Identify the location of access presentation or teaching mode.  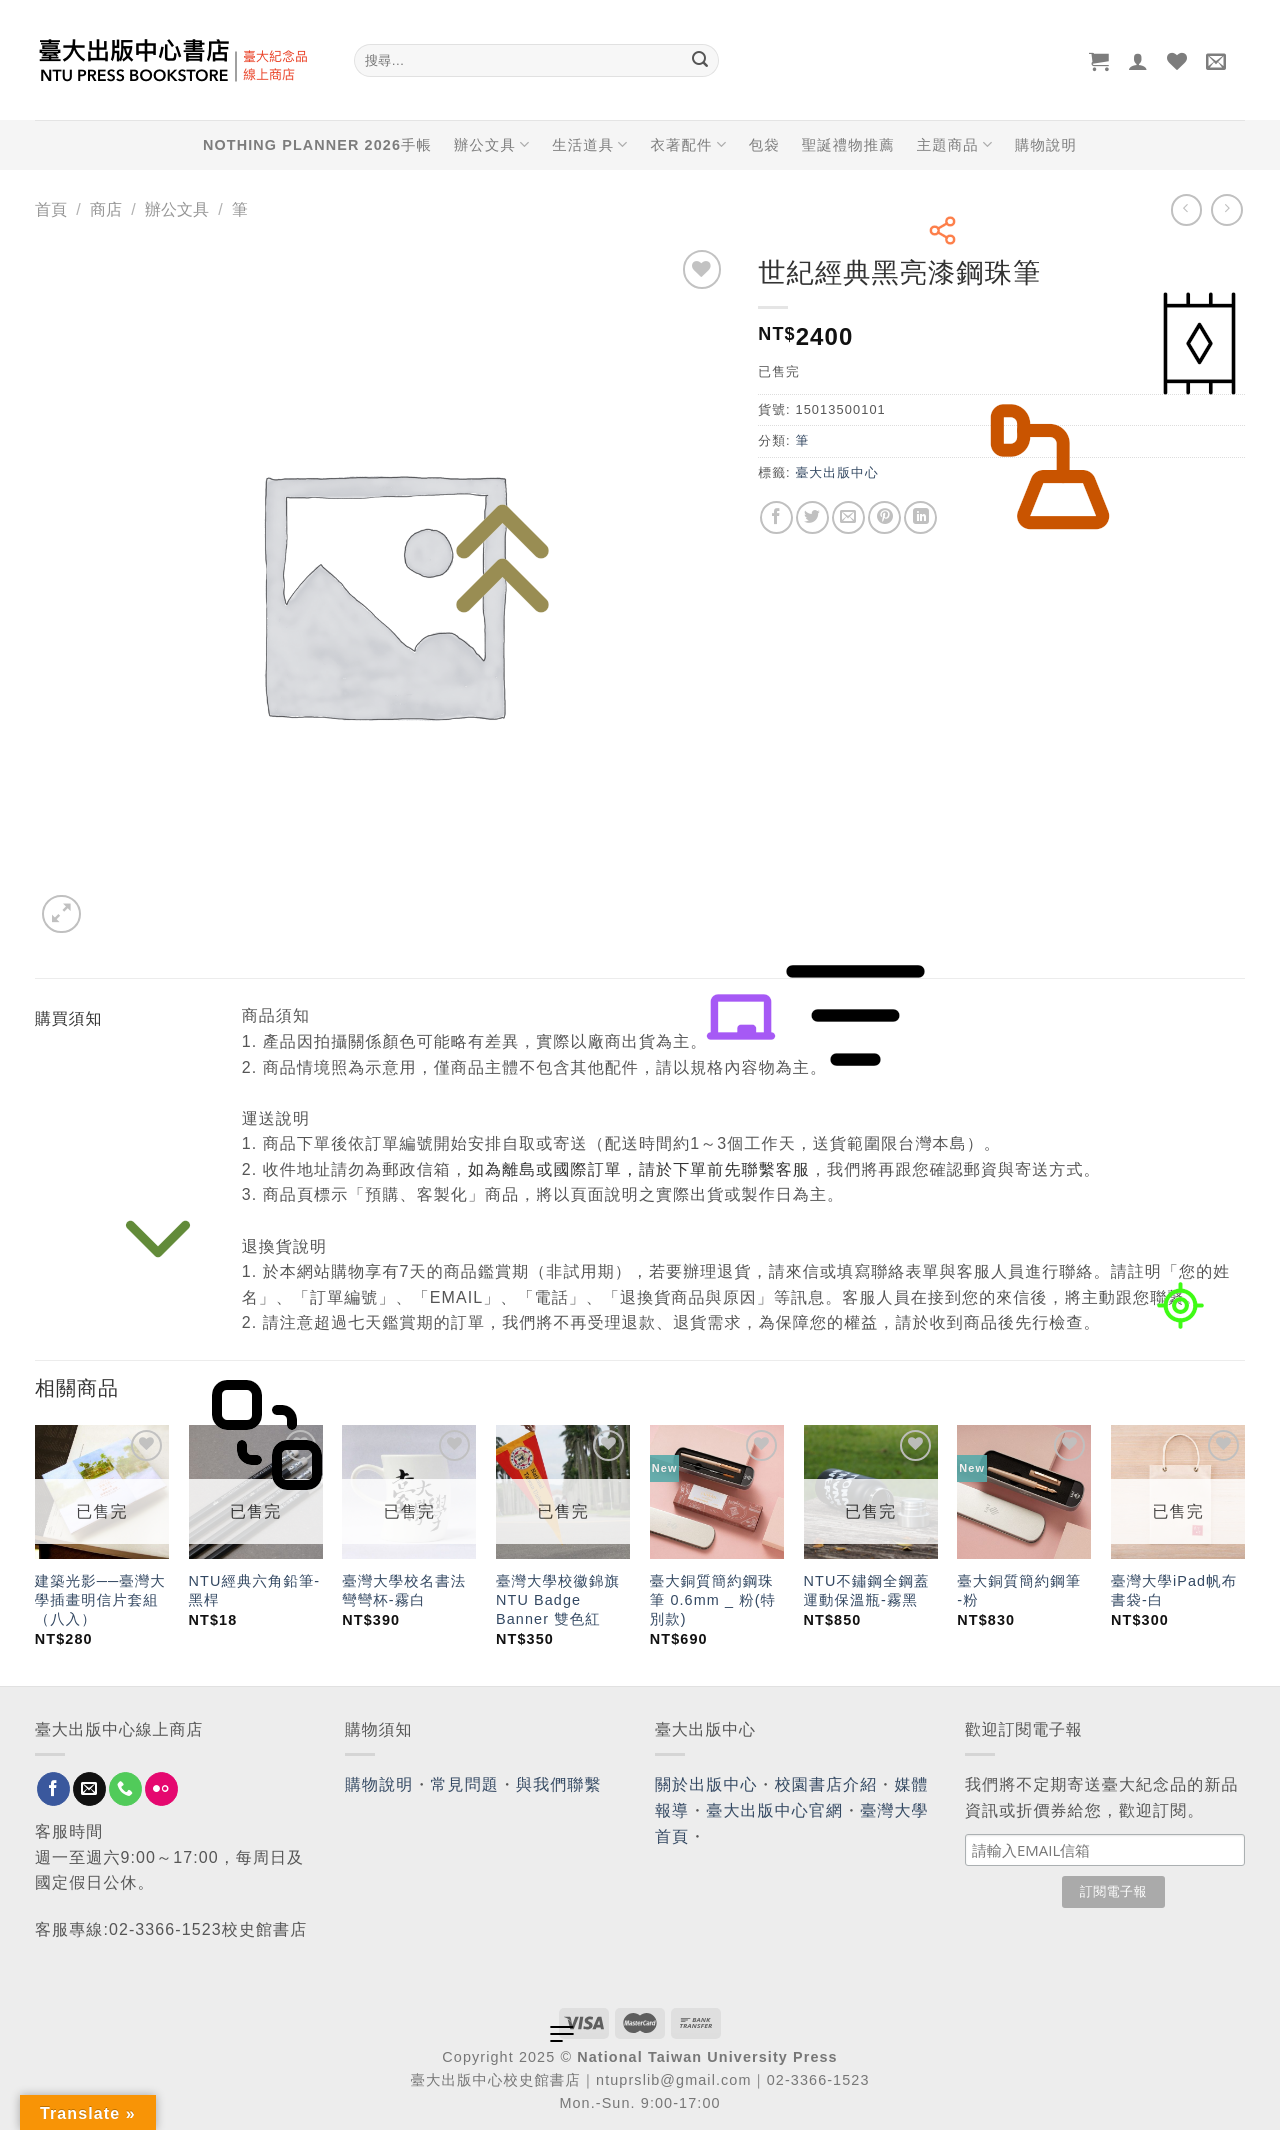
(741, 1017).